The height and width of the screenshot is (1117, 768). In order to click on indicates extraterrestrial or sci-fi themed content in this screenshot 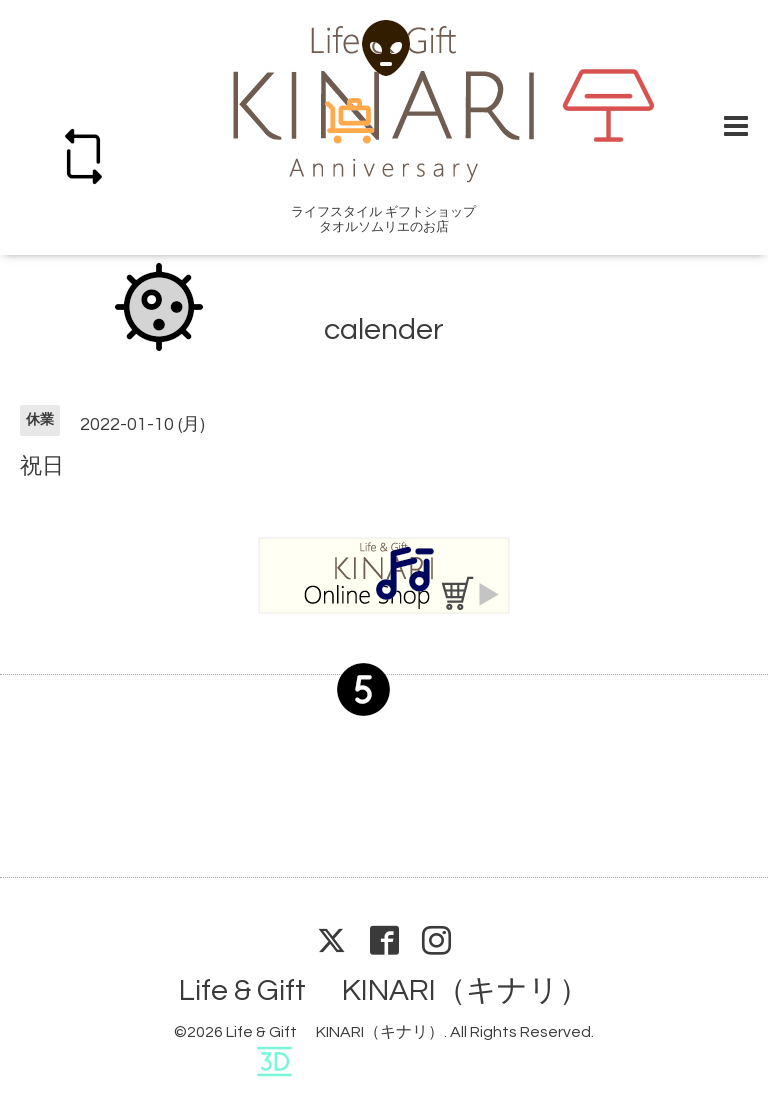, I will do `click(386, 48)`.